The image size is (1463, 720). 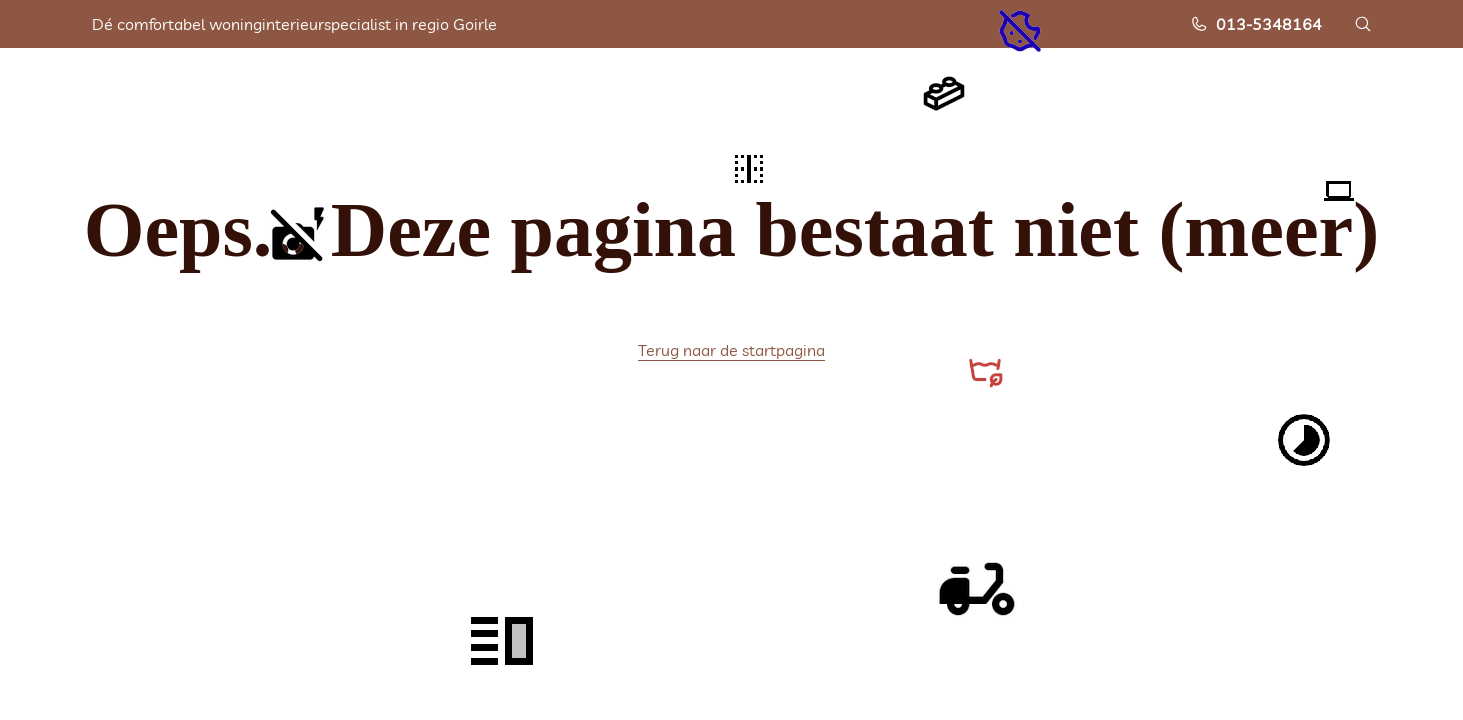 What do you see at coordinates (298, 233) in the screenshot?
I see `camera flash is disabled` at bounding box center [298, 233].